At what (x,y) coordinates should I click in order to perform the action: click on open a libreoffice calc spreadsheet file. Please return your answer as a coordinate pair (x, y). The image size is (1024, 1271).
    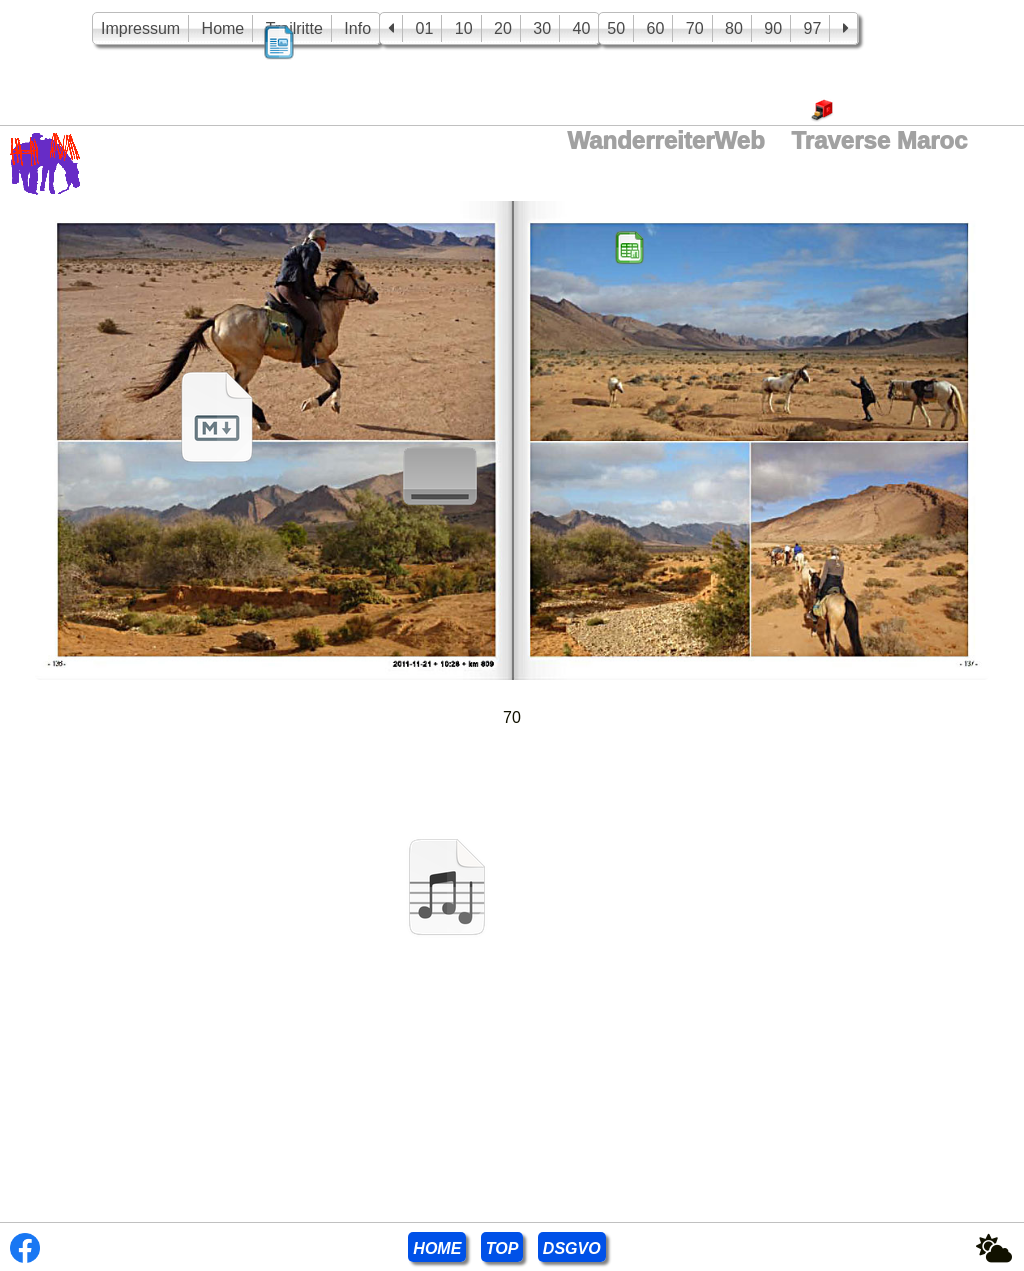
    Looking at the image, I should click on (629, 247).